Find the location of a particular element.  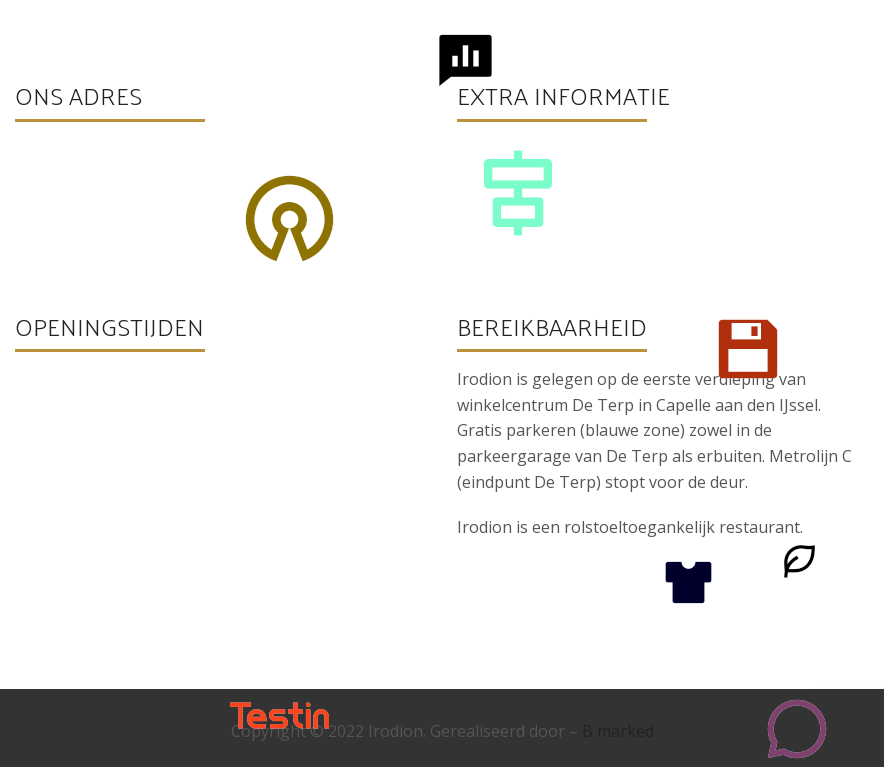

view poll results in a conversation is located at coordinates (465, 58).